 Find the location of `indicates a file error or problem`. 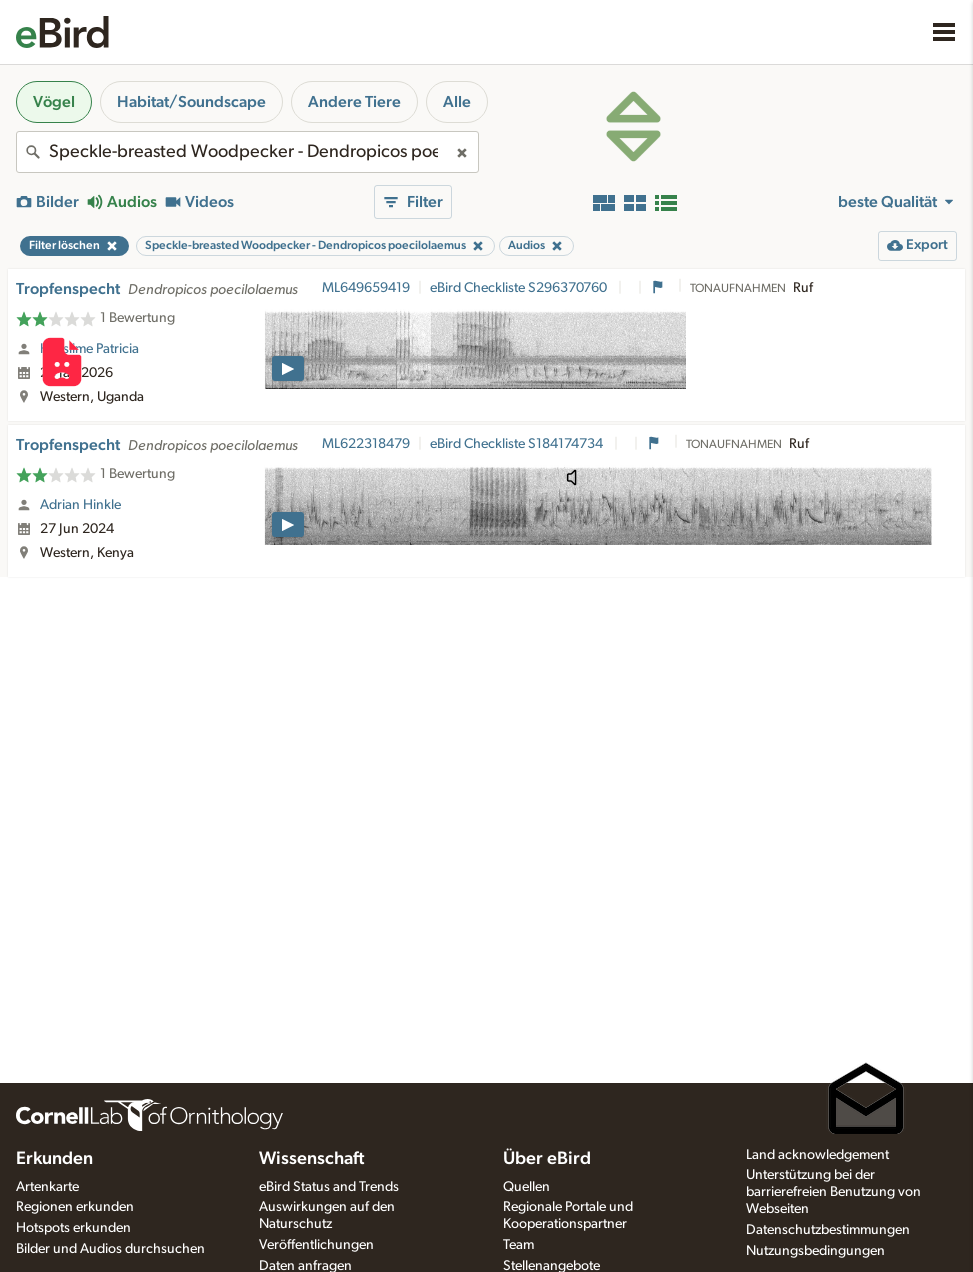

indicates a file error or problem is located at coordinates (62, 362).